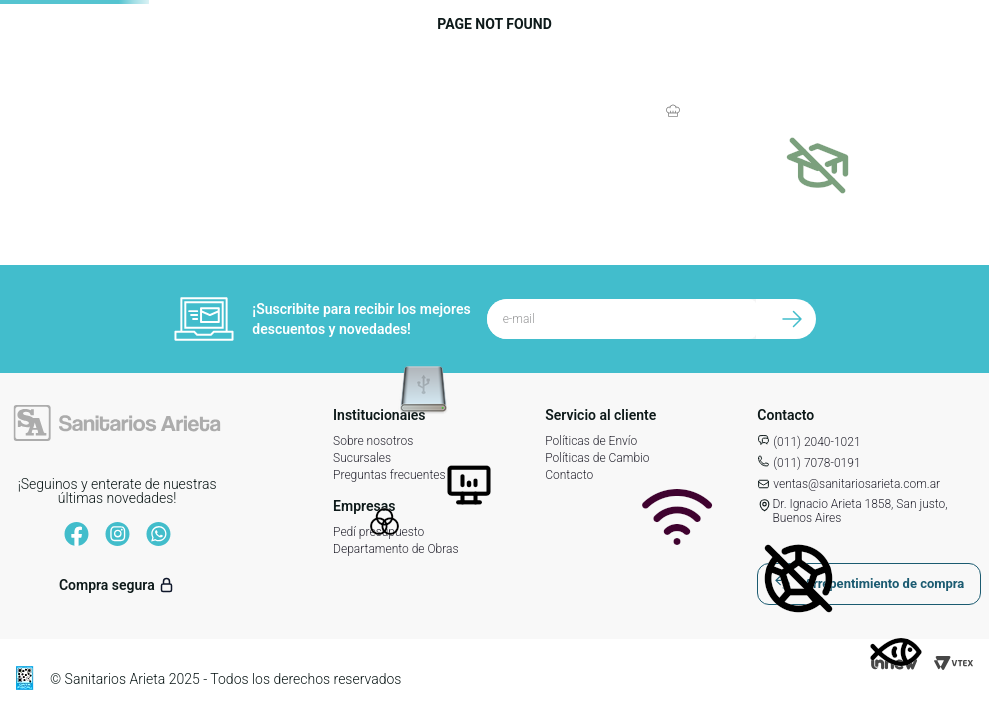 This screenshot has height=720, width=989. I want to click on browse seafood or fish-related content, so click(896, 652).